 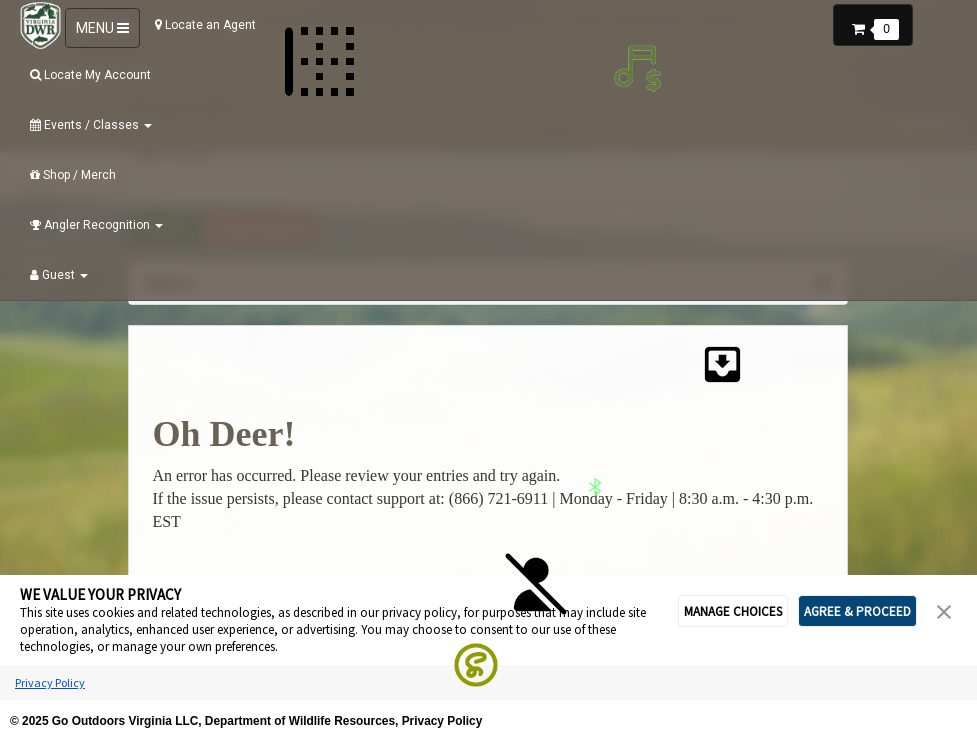 I want to click on indicates sass stylesheet technology, so click(x=476, y=665).